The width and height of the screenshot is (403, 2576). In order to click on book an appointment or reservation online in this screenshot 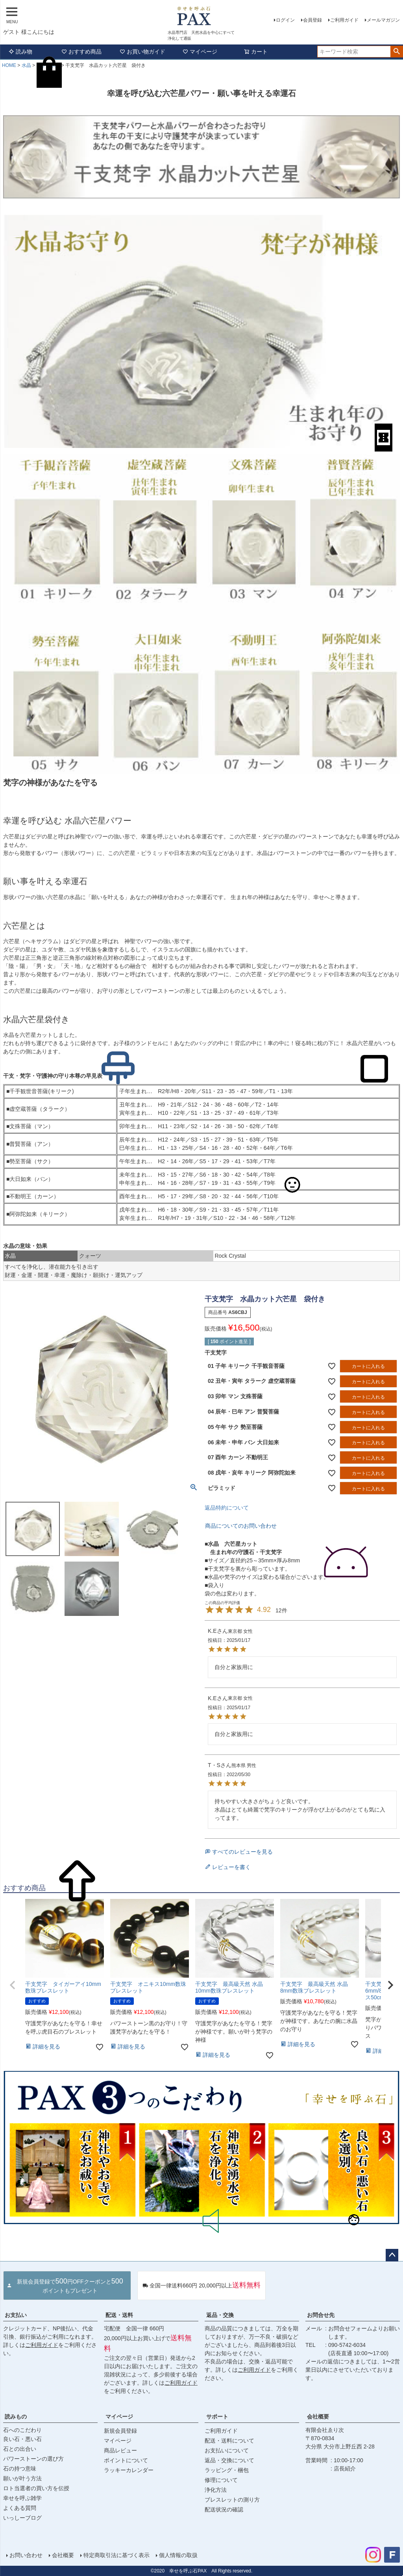, I will do `click(383, 437)`.